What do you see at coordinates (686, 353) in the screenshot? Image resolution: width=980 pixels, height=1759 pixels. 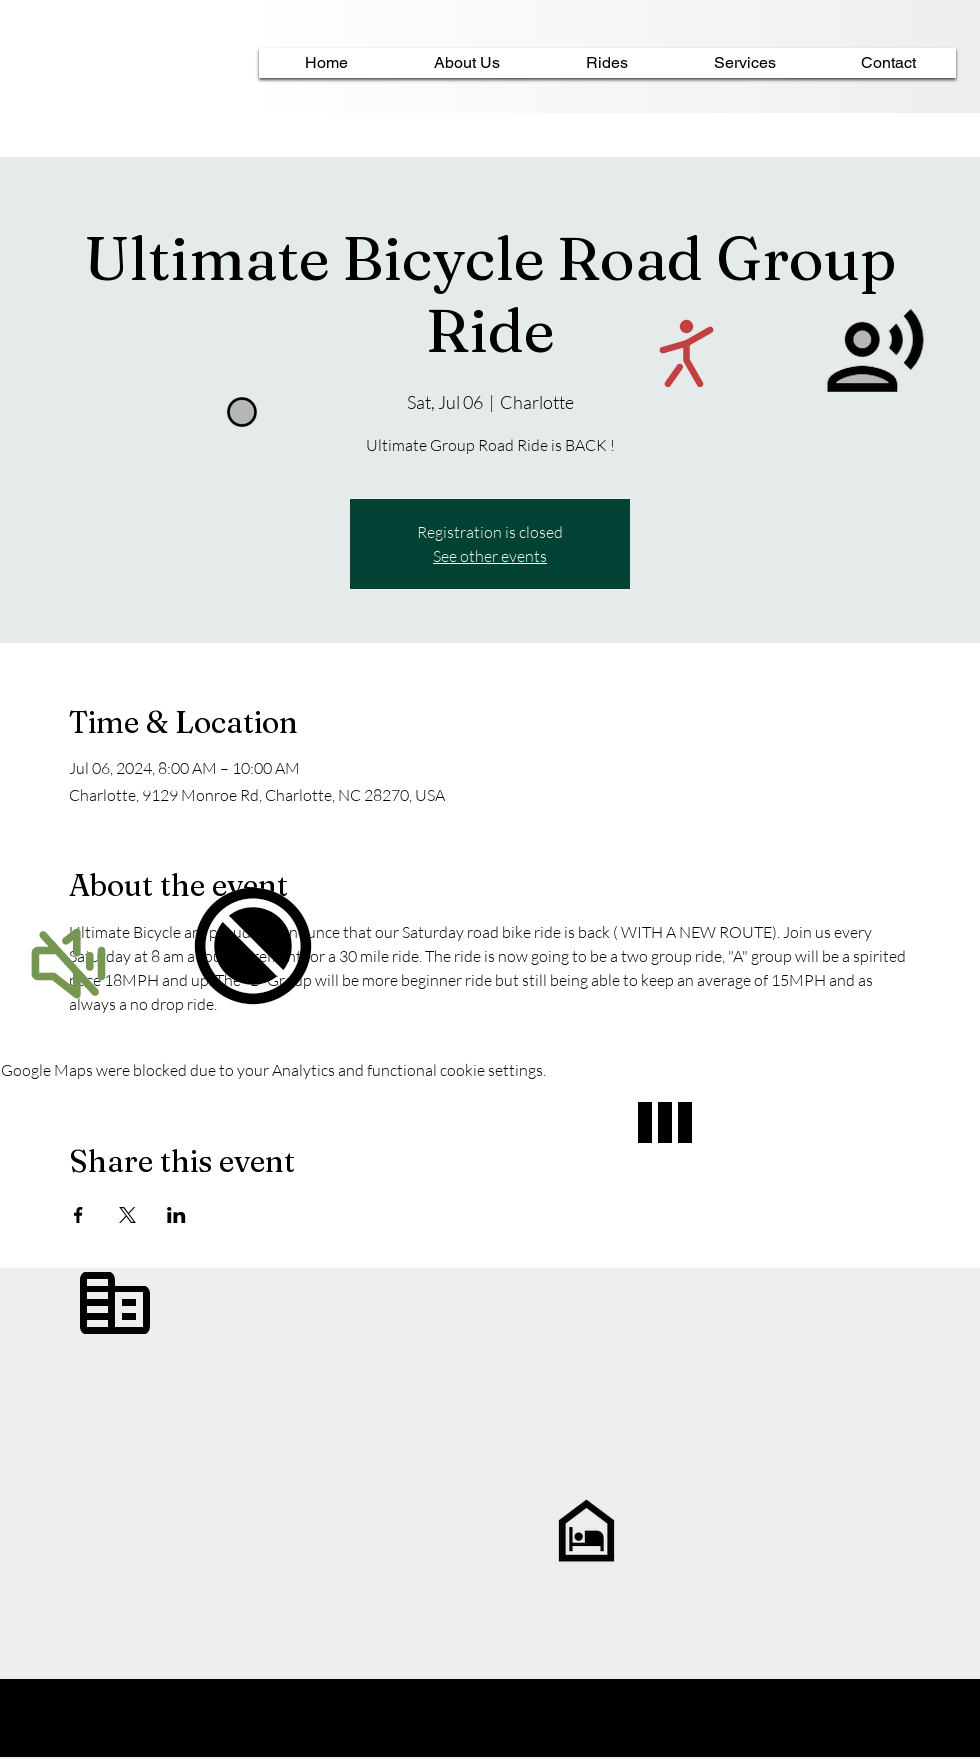 I see `access stretching or warm-up exercises` at bounding box center [686, 353].